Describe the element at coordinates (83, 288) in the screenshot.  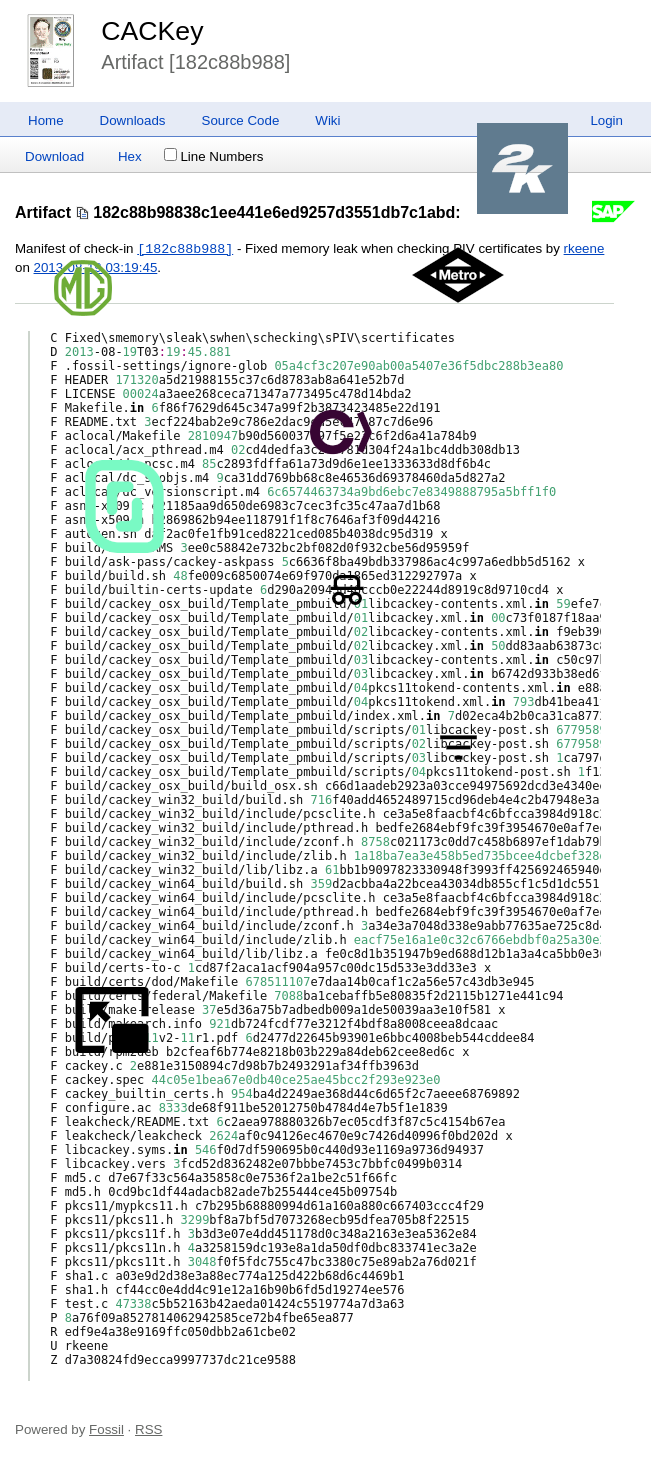
I see `MG Motors brand logo` at that location.